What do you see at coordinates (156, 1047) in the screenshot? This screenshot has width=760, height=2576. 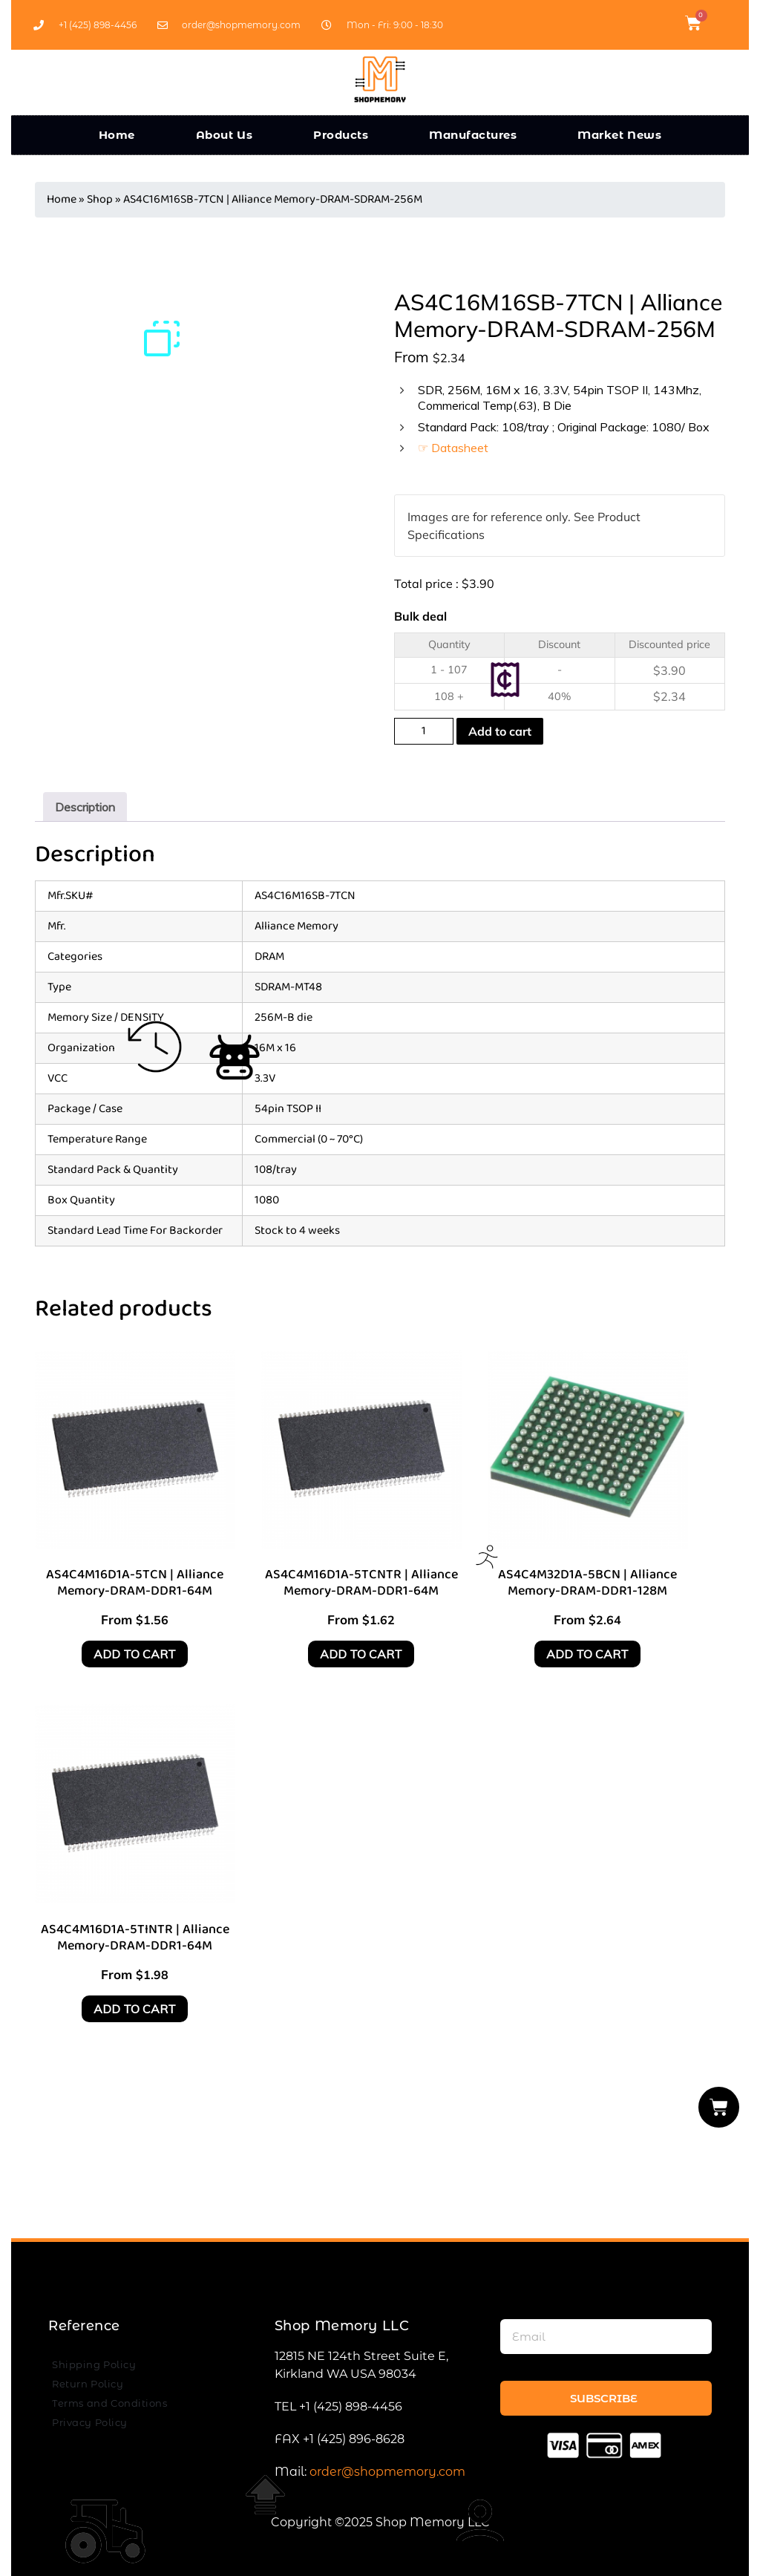 I see `view history or recent activity` at bounding box center [156, 1047].